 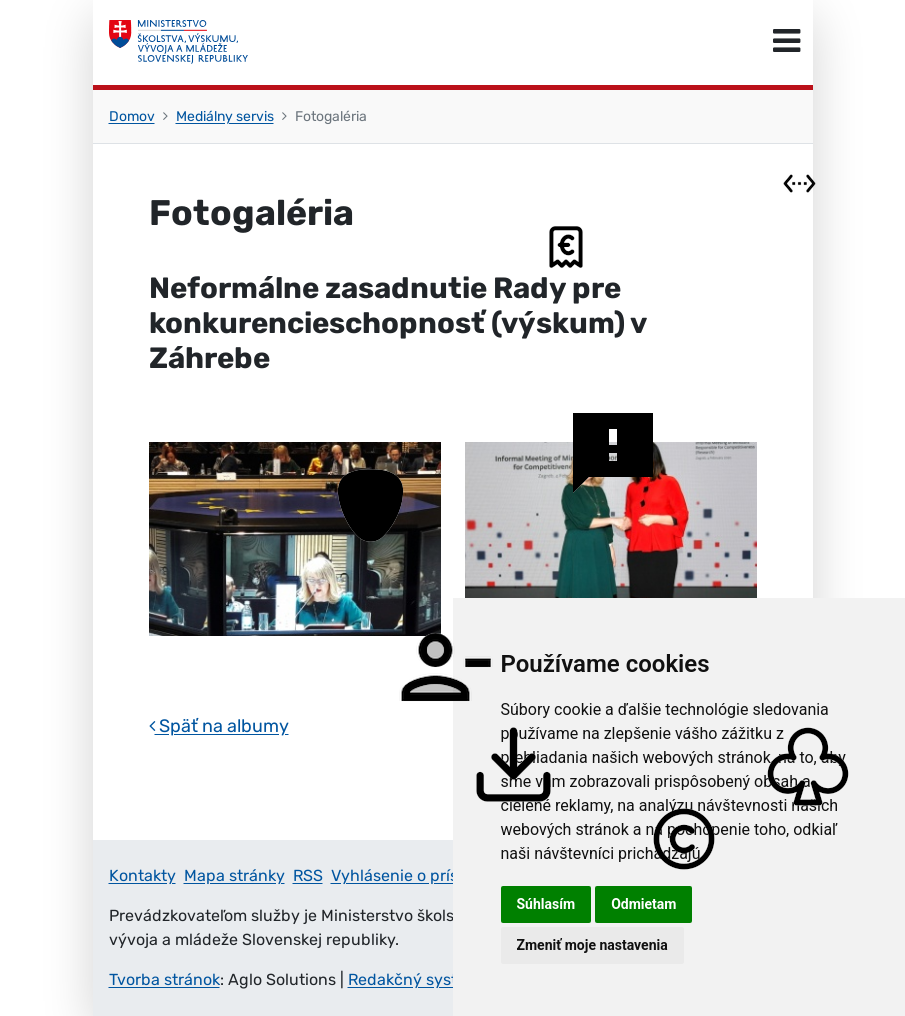 What do you see at coordinates (613, 453) in the screenshot?
I see `submit feedback or report an issue` at bounding box center [613, 453].